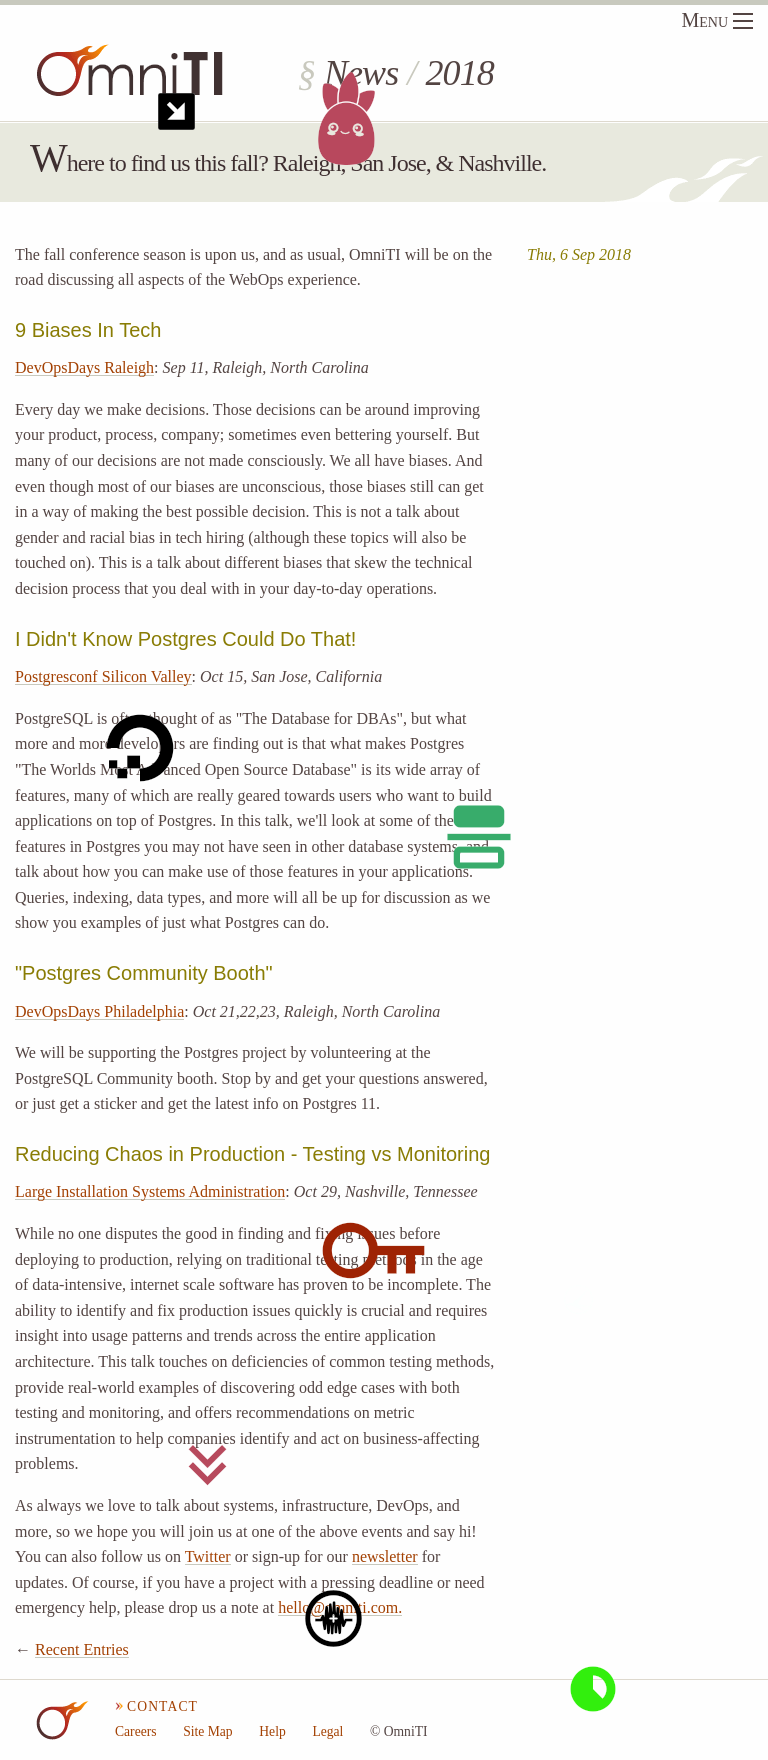  Describe the element at coordinates (373, 1250) in the screenshot. I see `access security or encryption settings` at that location.